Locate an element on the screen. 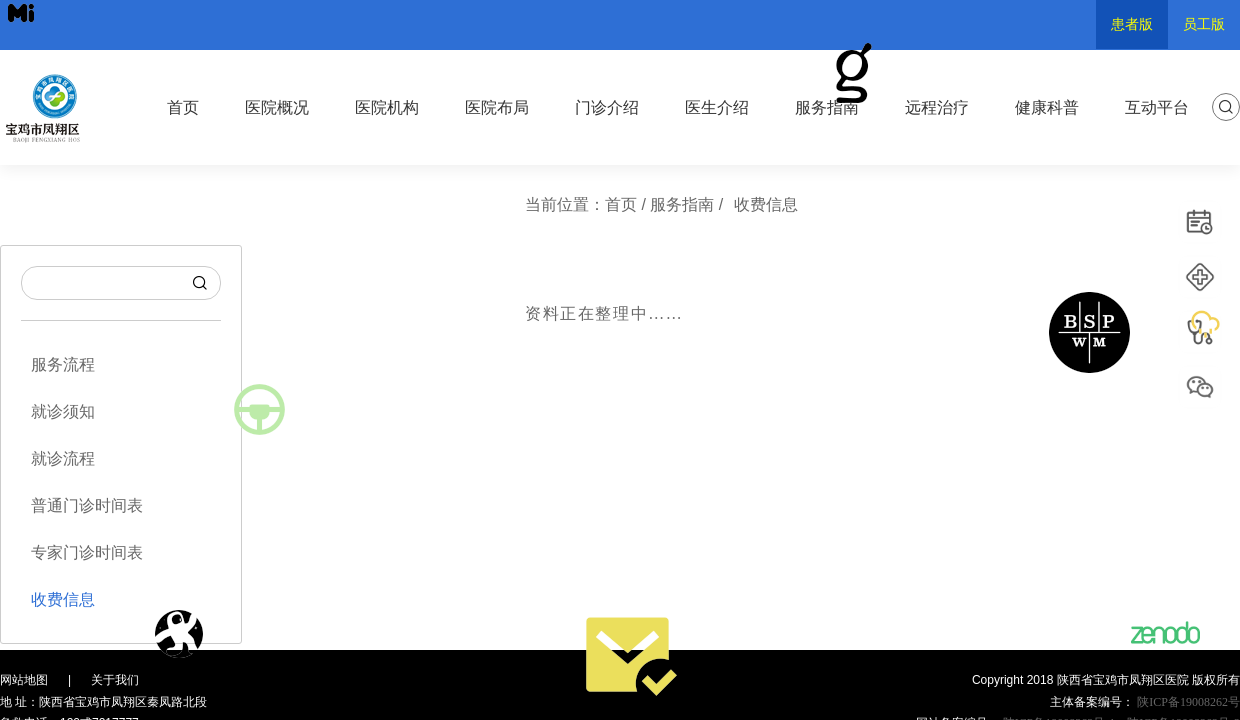 The width and height of the screenshot is (1240, 720). bspwm tiling window manager logo is located at coordinates (1089, 332).